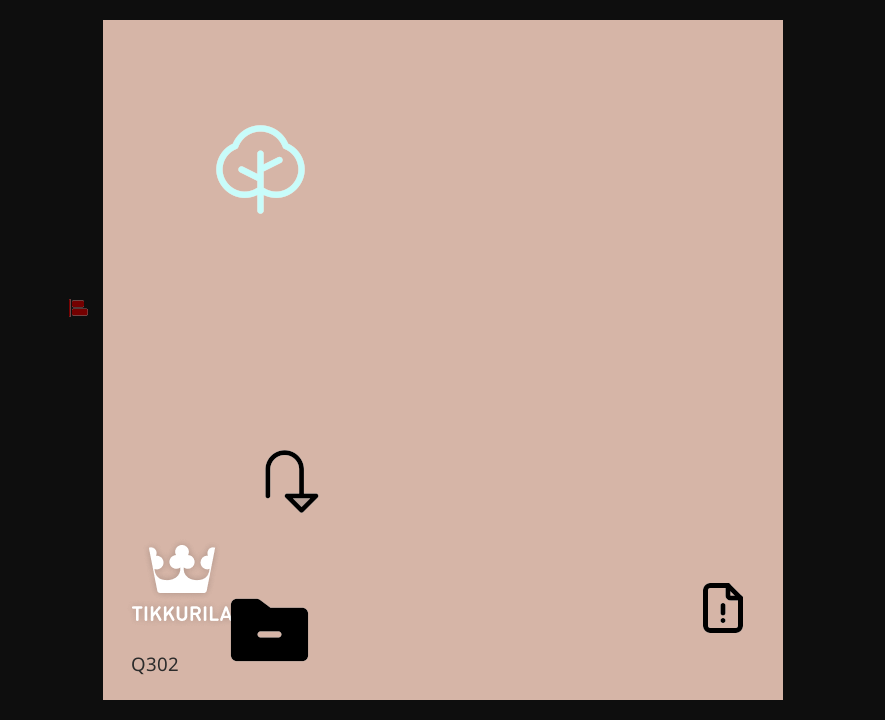  I want to click on redo or repeat last action, so click(289, 481).